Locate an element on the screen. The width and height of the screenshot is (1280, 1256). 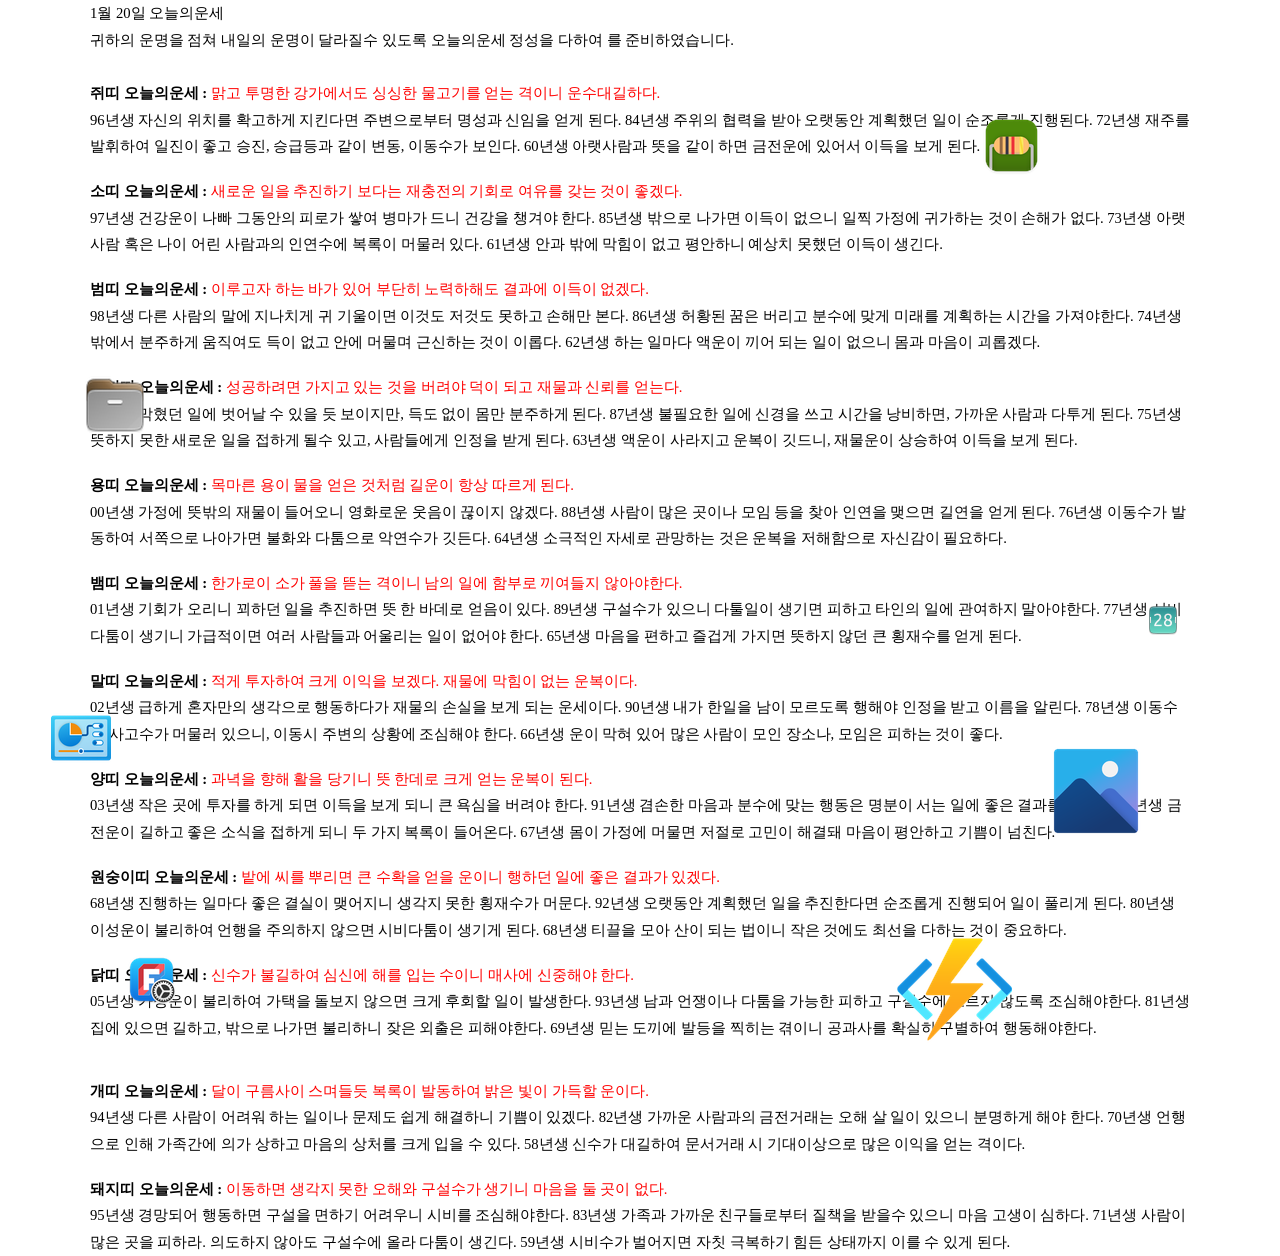
open ColorCode app is located at coordinates (1011, 145).